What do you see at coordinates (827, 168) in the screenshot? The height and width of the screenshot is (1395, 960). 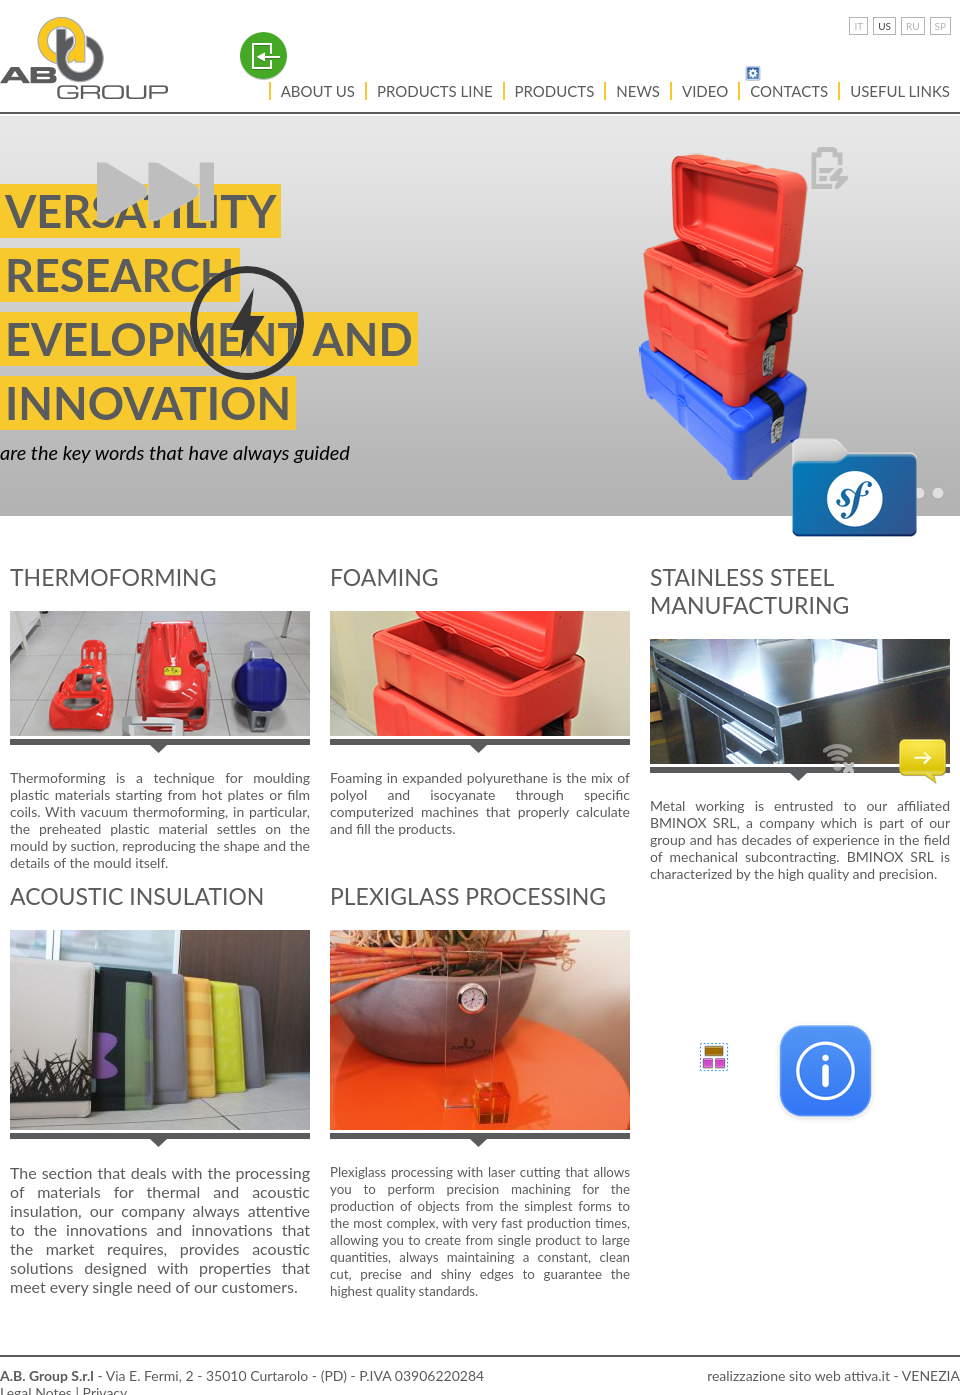 I see `battery is charging with good charge level` at bounding box center [827, 168].